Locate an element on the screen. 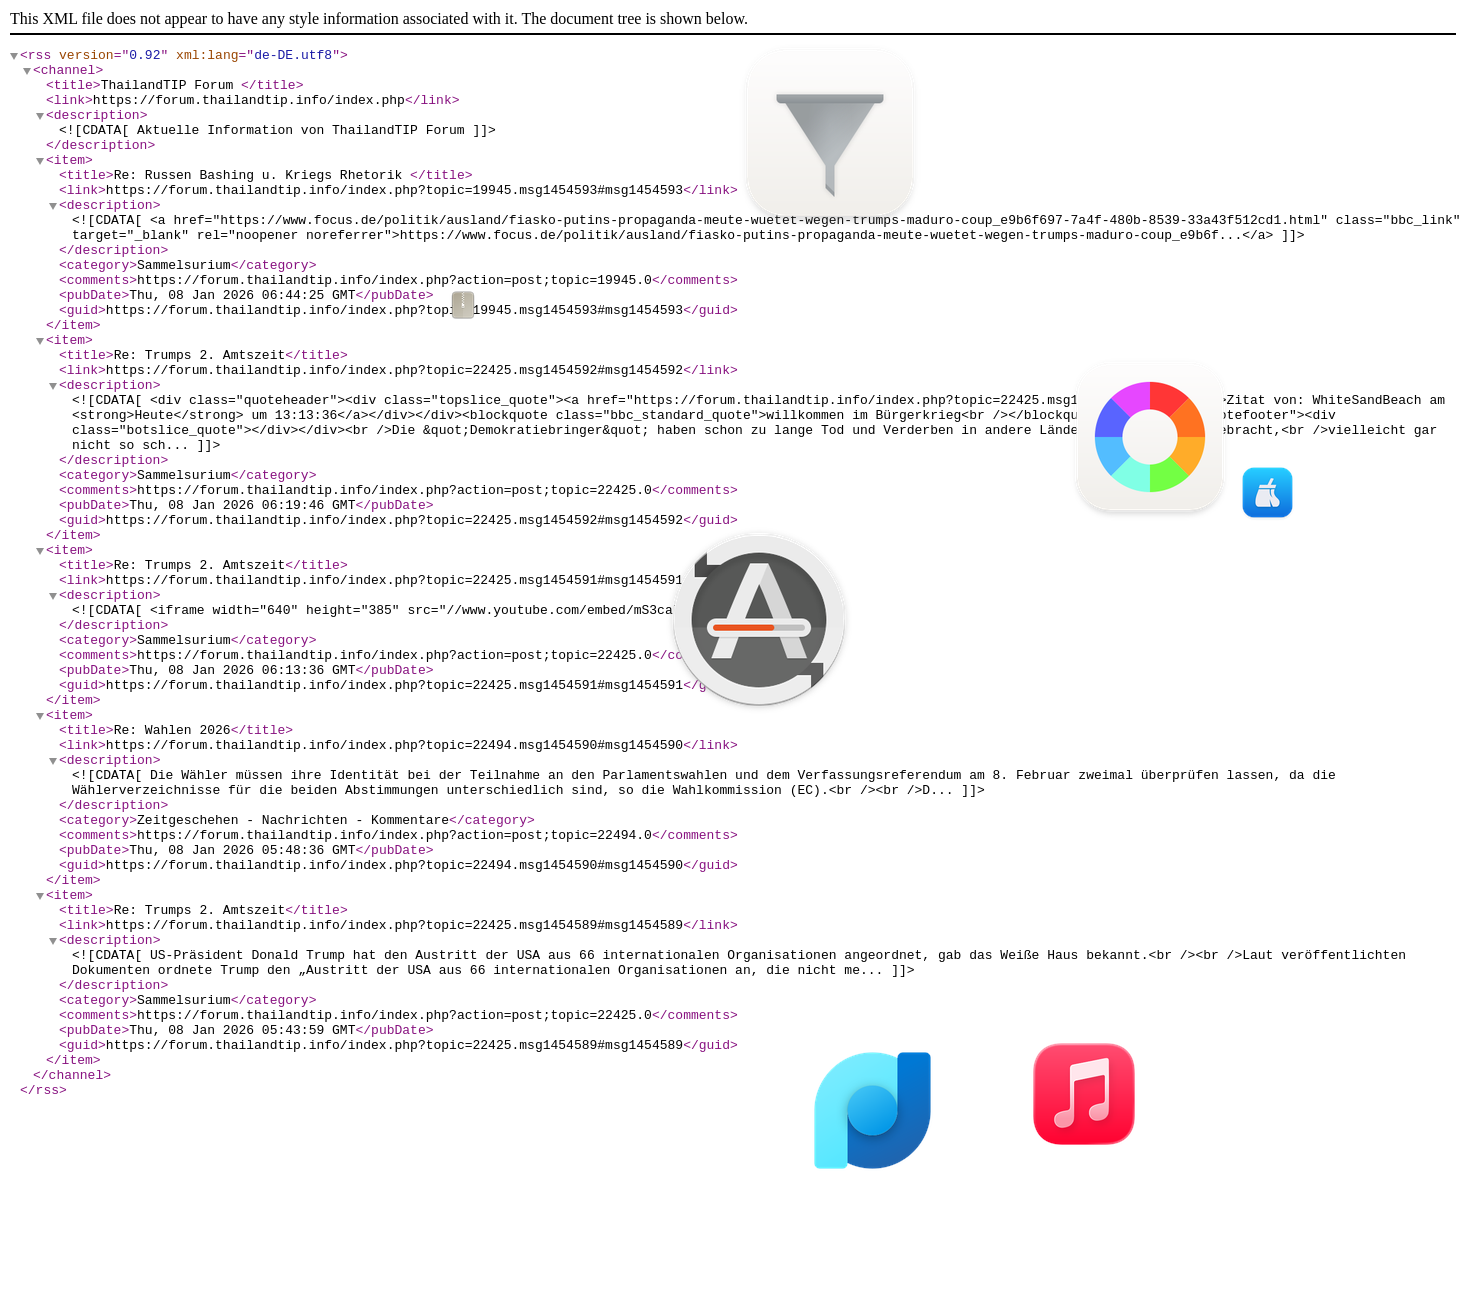 This screenshot has width=1466, height=1308. open svgcleaner app is located at coordinates (1267, 492).